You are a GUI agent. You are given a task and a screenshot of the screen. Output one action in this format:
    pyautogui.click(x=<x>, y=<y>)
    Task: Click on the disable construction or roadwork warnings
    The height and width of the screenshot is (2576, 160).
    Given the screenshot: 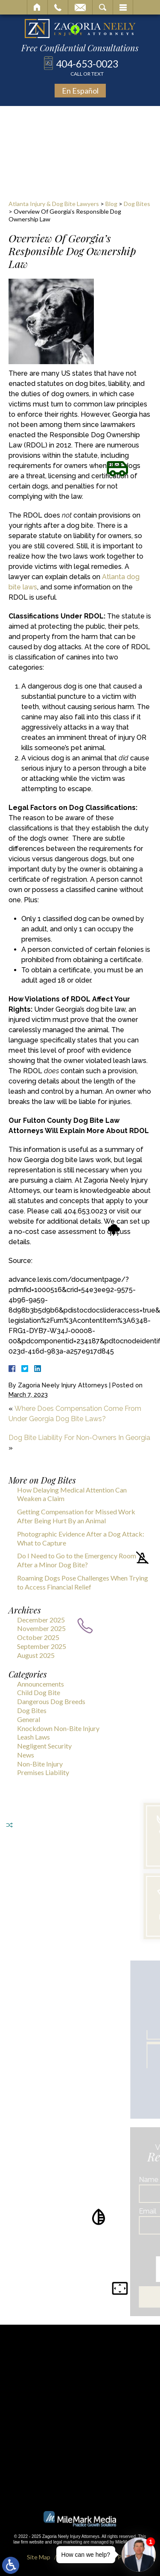 What is the action you would take?
    pyautogui.click(x=142, y=1557)
    